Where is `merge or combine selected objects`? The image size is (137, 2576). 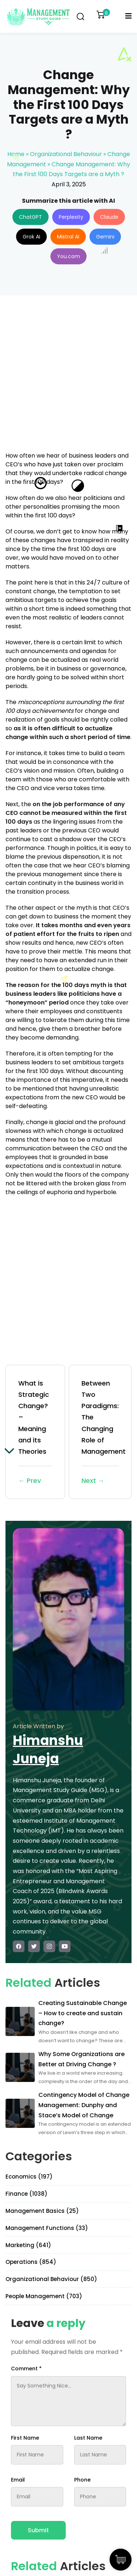 merge or combine selected objects is located at coordinates (16, 158).